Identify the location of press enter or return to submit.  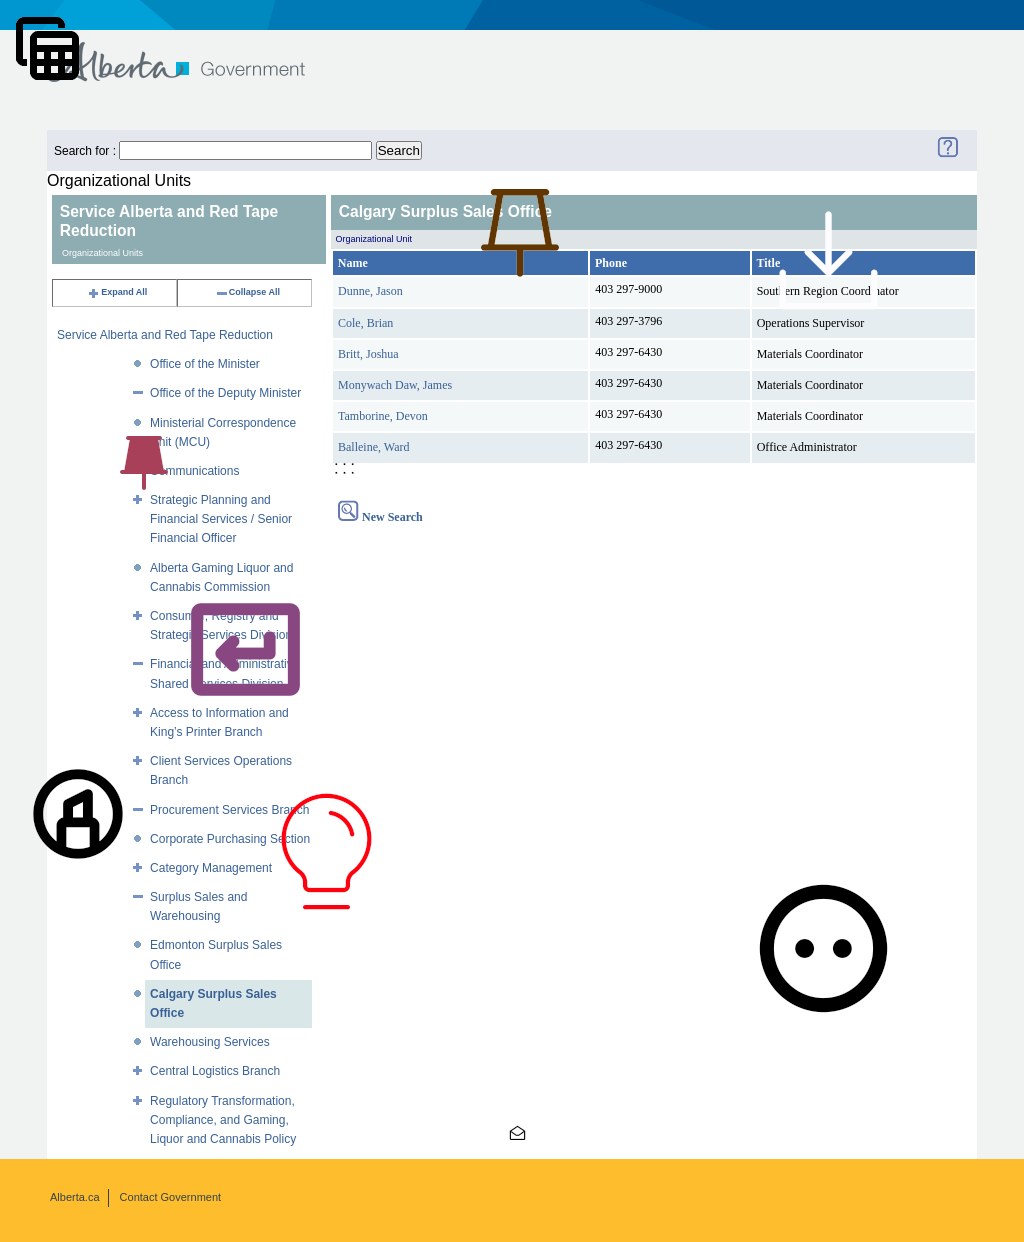
(245, 649).